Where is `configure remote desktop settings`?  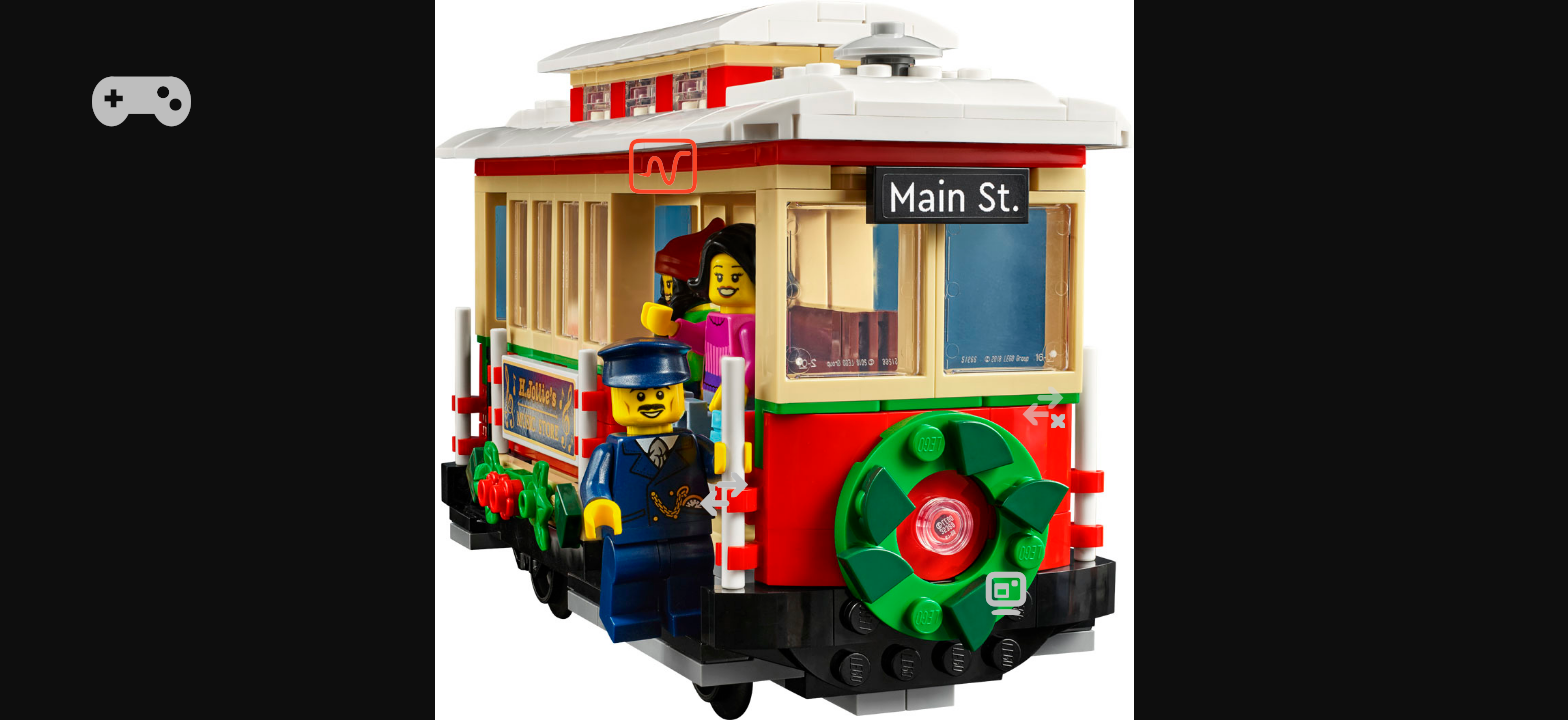 configure remote desktop settings is located at coordinates (1006, 592).